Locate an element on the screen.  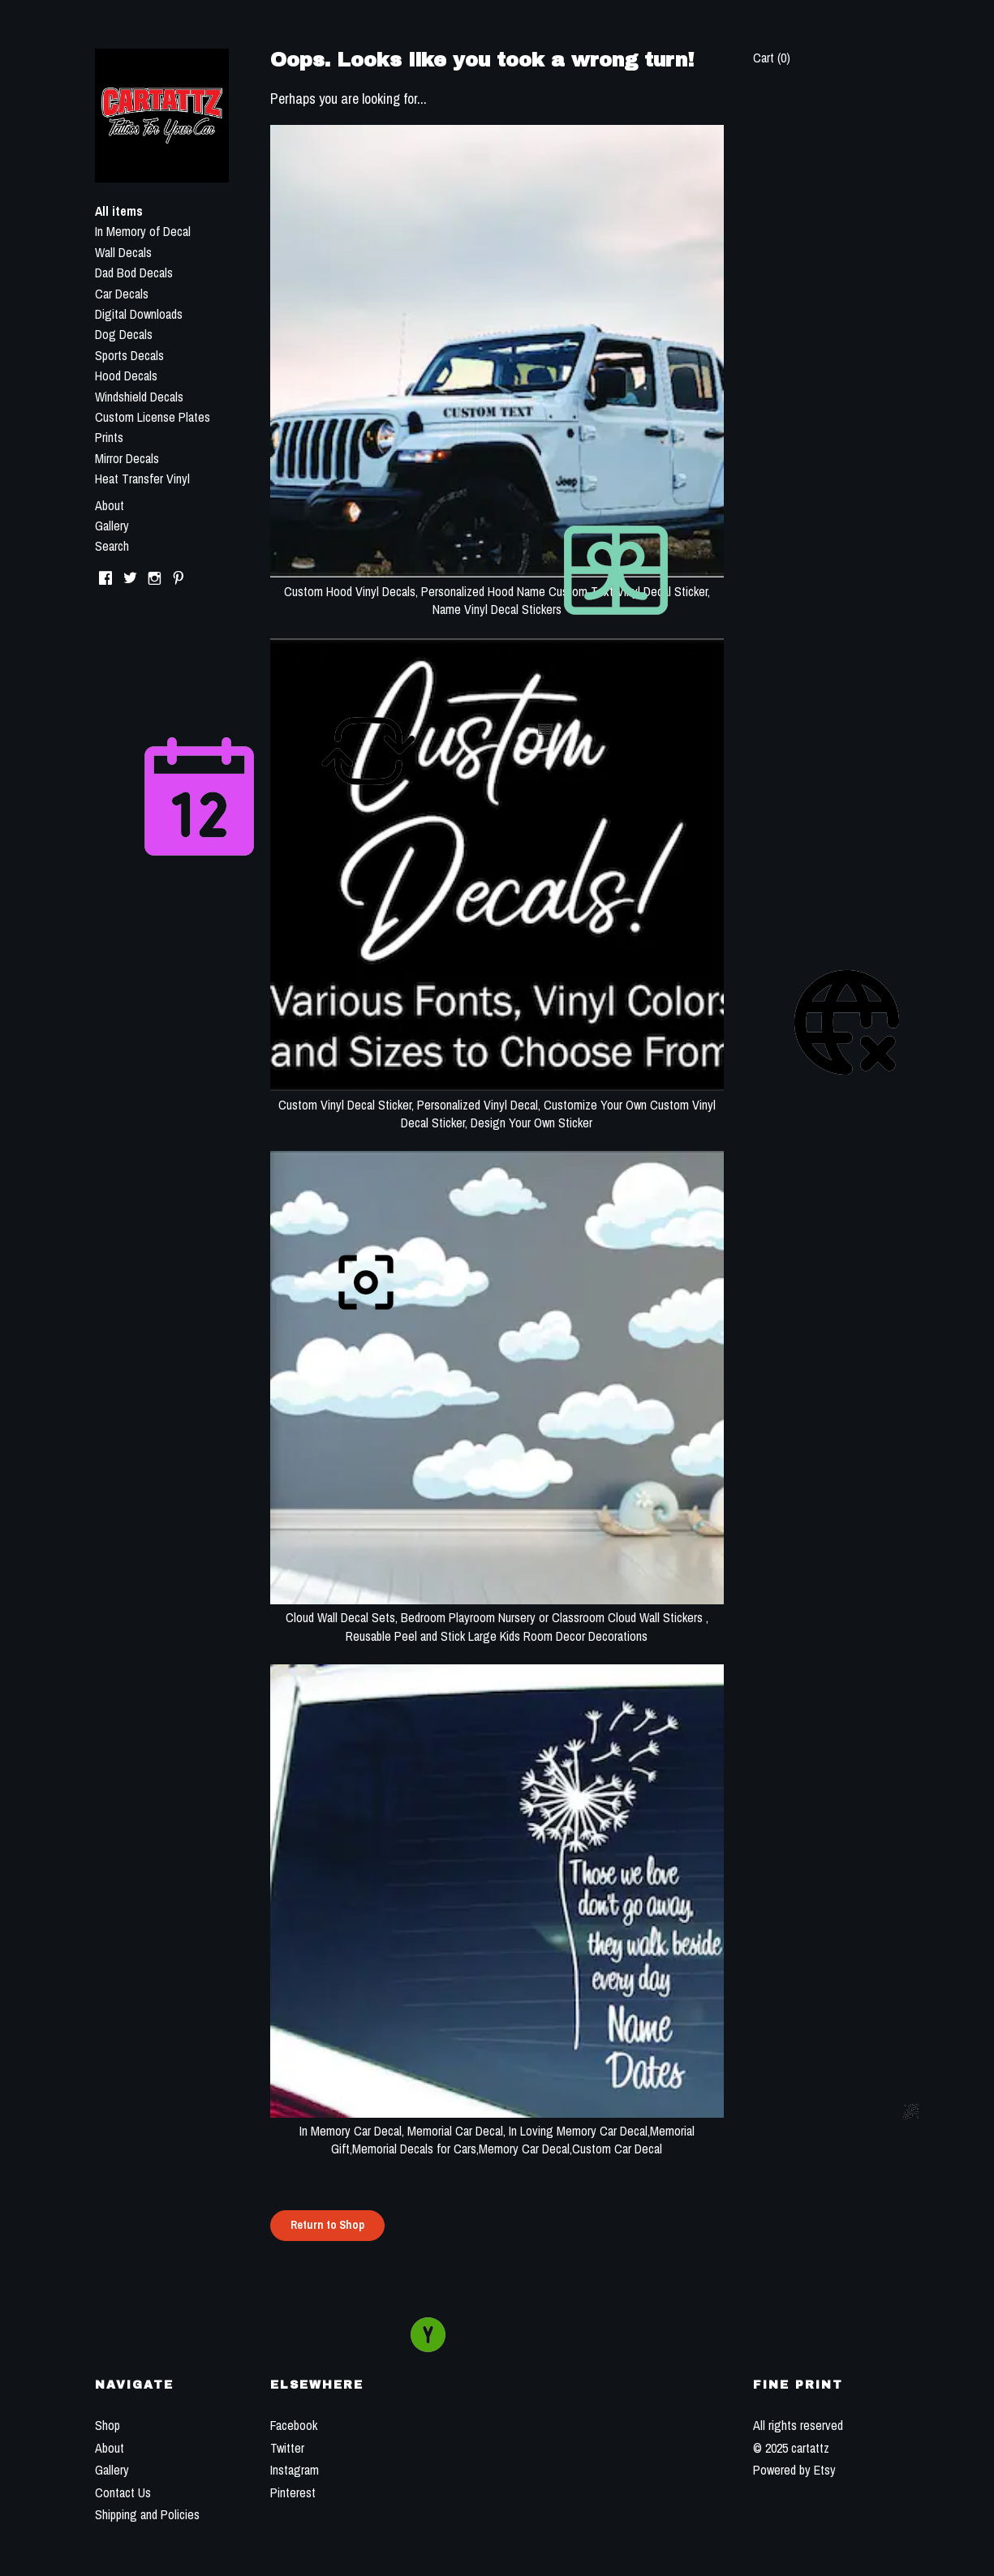
center focus on camera viewfinder is located at coordinates (366, 1282).